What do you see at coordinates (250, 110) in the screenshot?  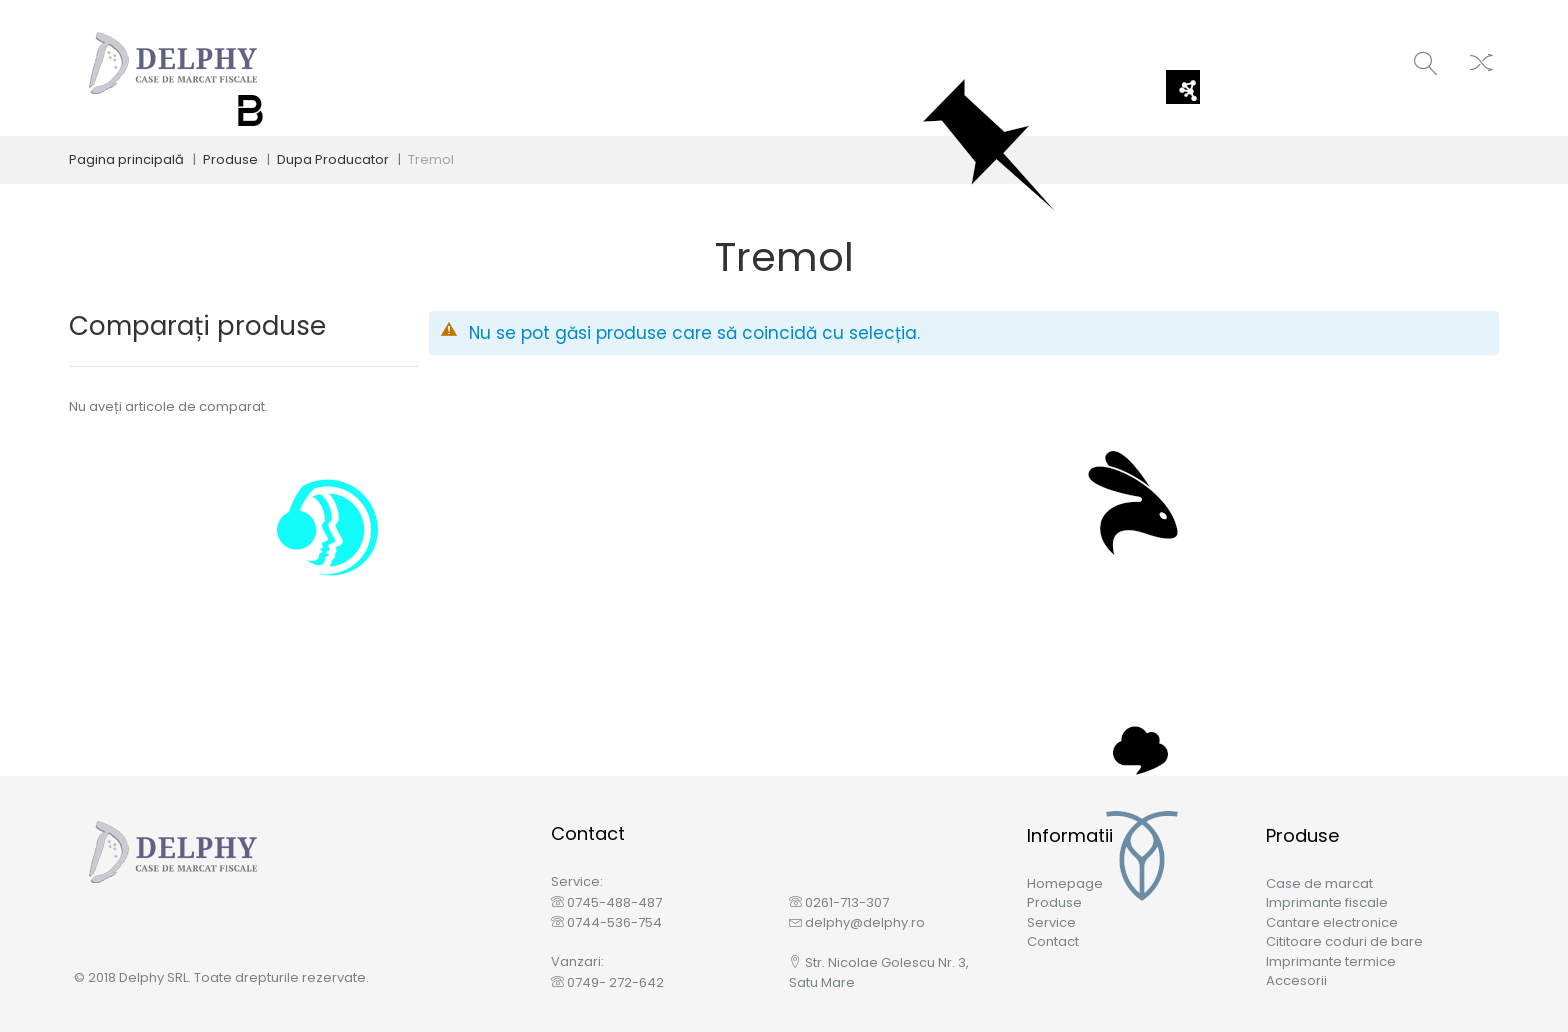 I see `brenntag company logo` at bounding box center [250, 110].